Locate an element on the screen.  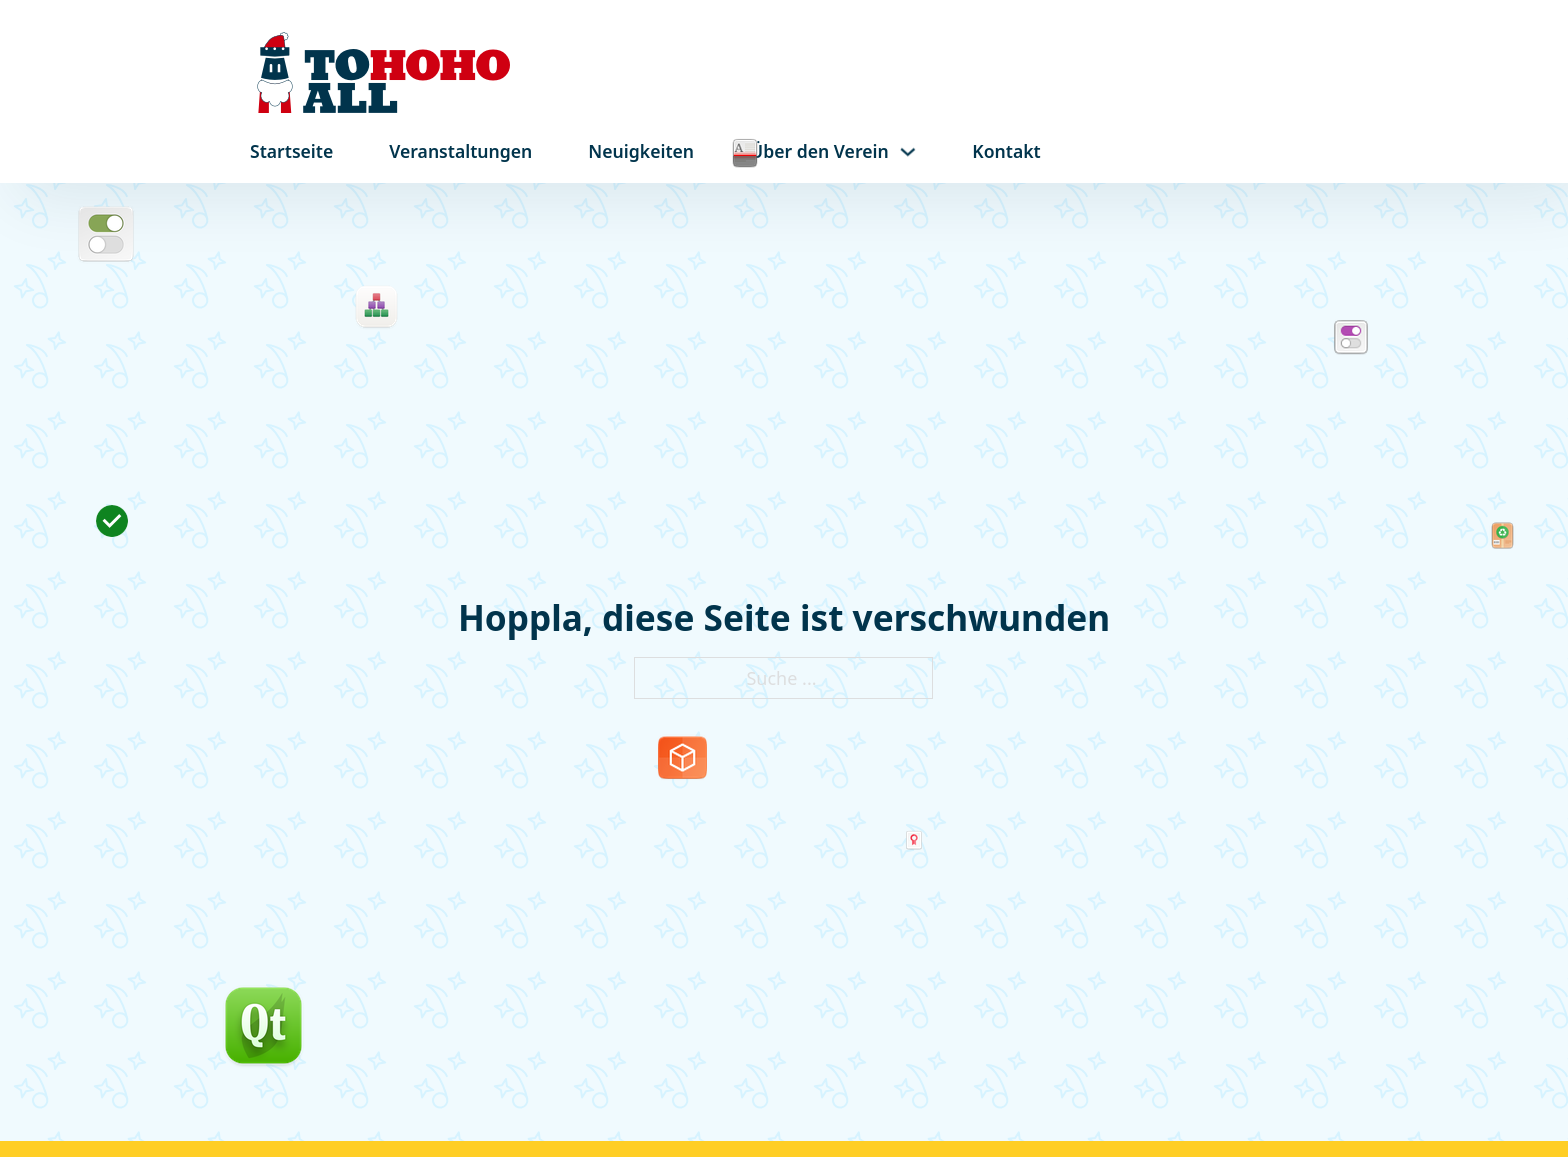
open system tweaks or settings customization is located at coordinates (106, 234).